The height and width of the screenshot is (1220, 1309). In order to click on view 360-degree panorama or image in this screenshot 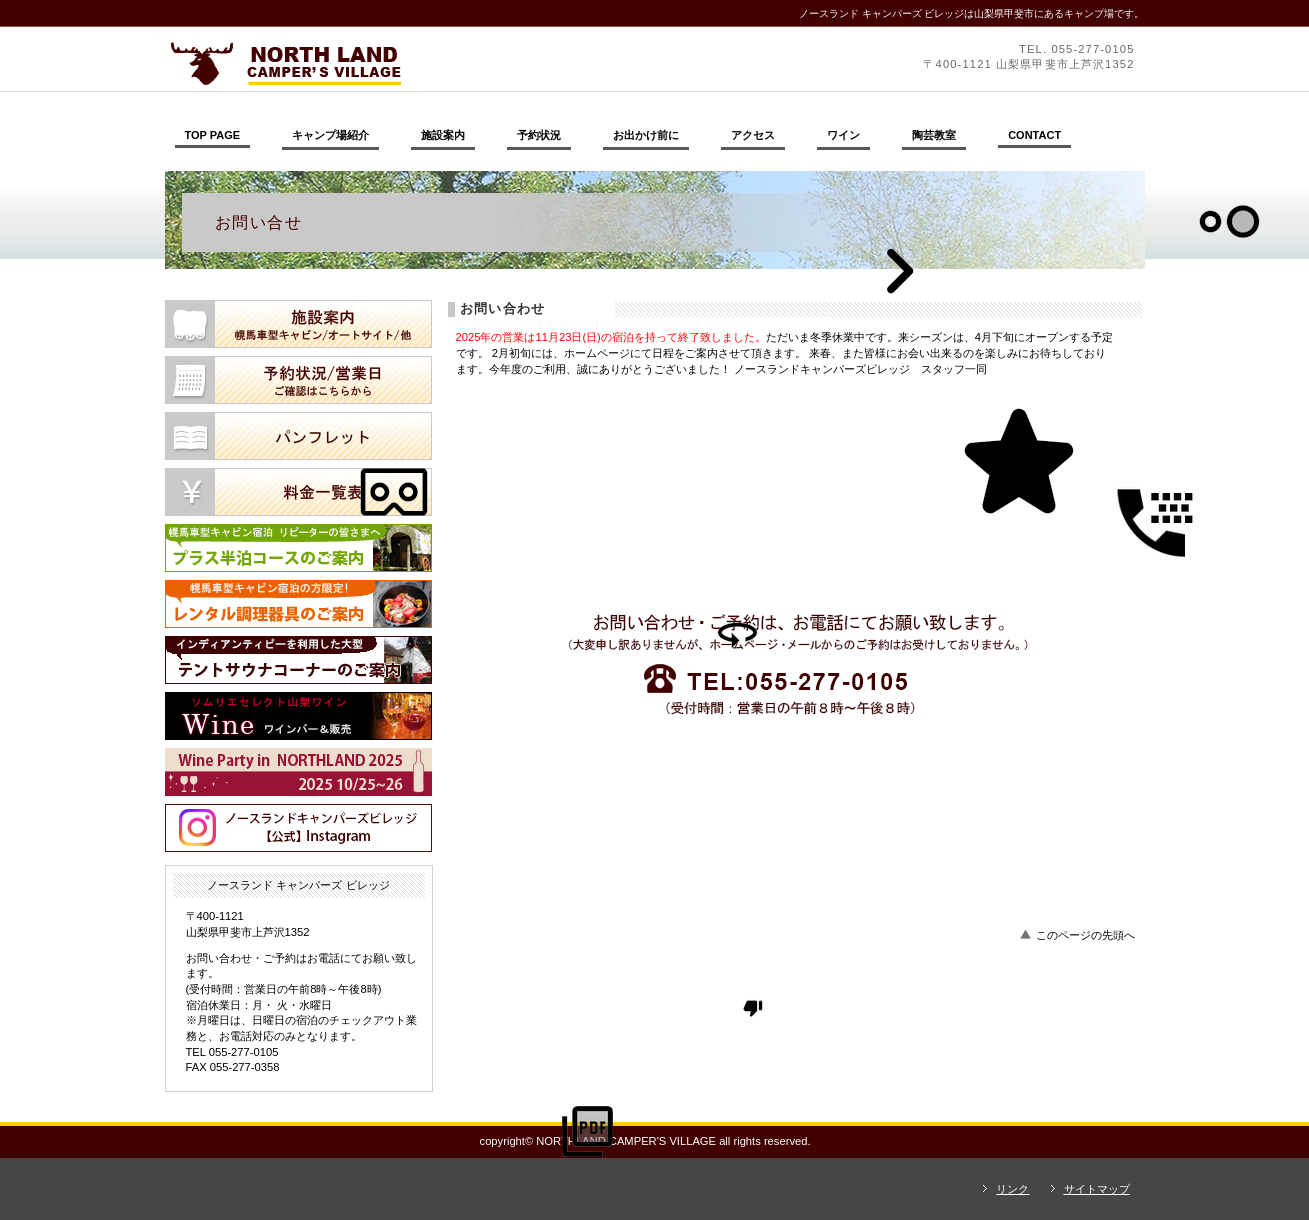, I will do `click(737, 632)`.